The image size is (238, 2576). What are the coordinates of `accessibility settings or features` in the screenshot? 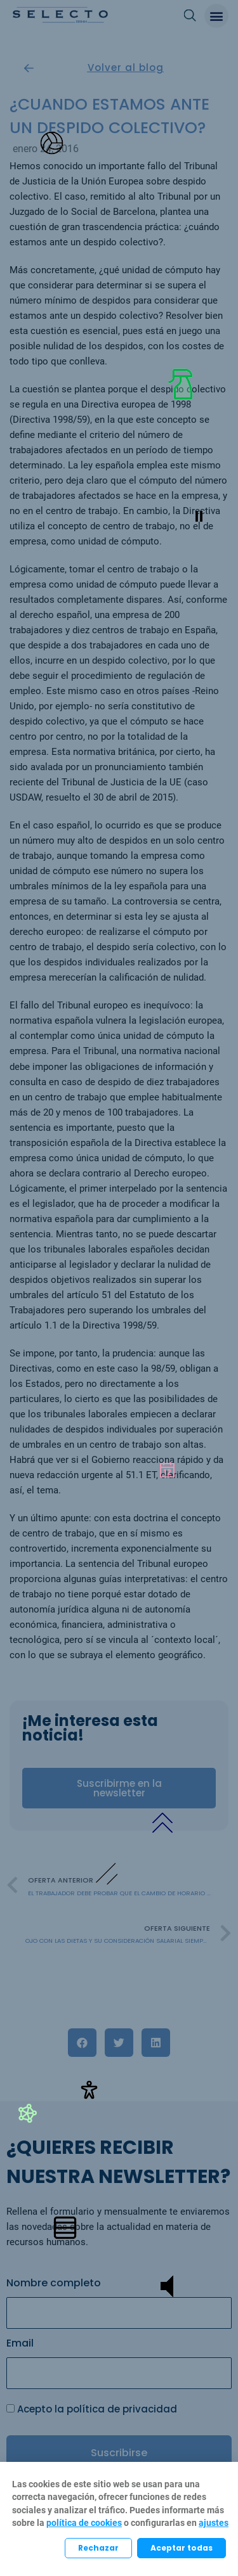 It's located at (89, 2090).